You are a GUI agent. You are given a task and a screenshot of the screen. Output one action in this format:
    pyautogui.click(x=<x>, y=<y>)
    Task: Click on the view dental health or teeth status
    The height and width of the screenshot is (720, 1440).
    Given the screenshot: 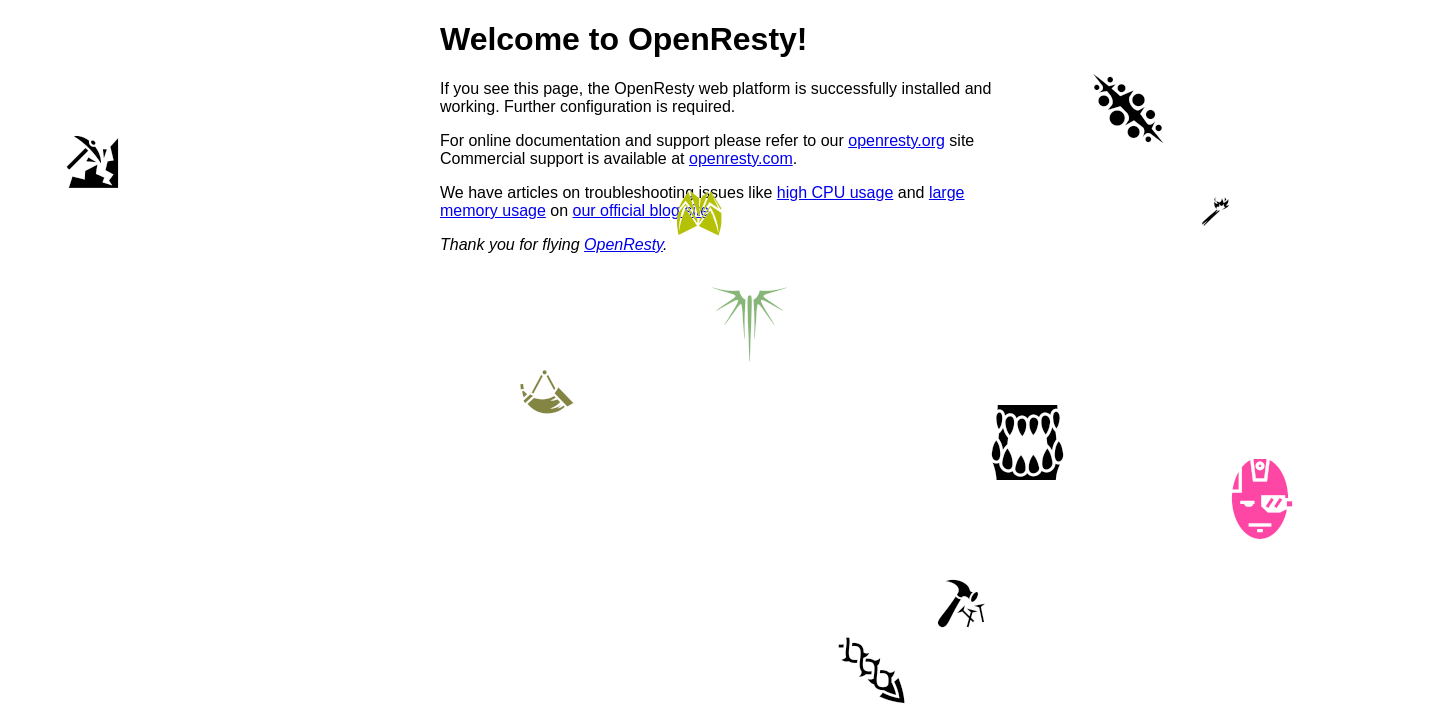 What is the action you would take?
    pyautogui.click(x=1027, y=442)
    